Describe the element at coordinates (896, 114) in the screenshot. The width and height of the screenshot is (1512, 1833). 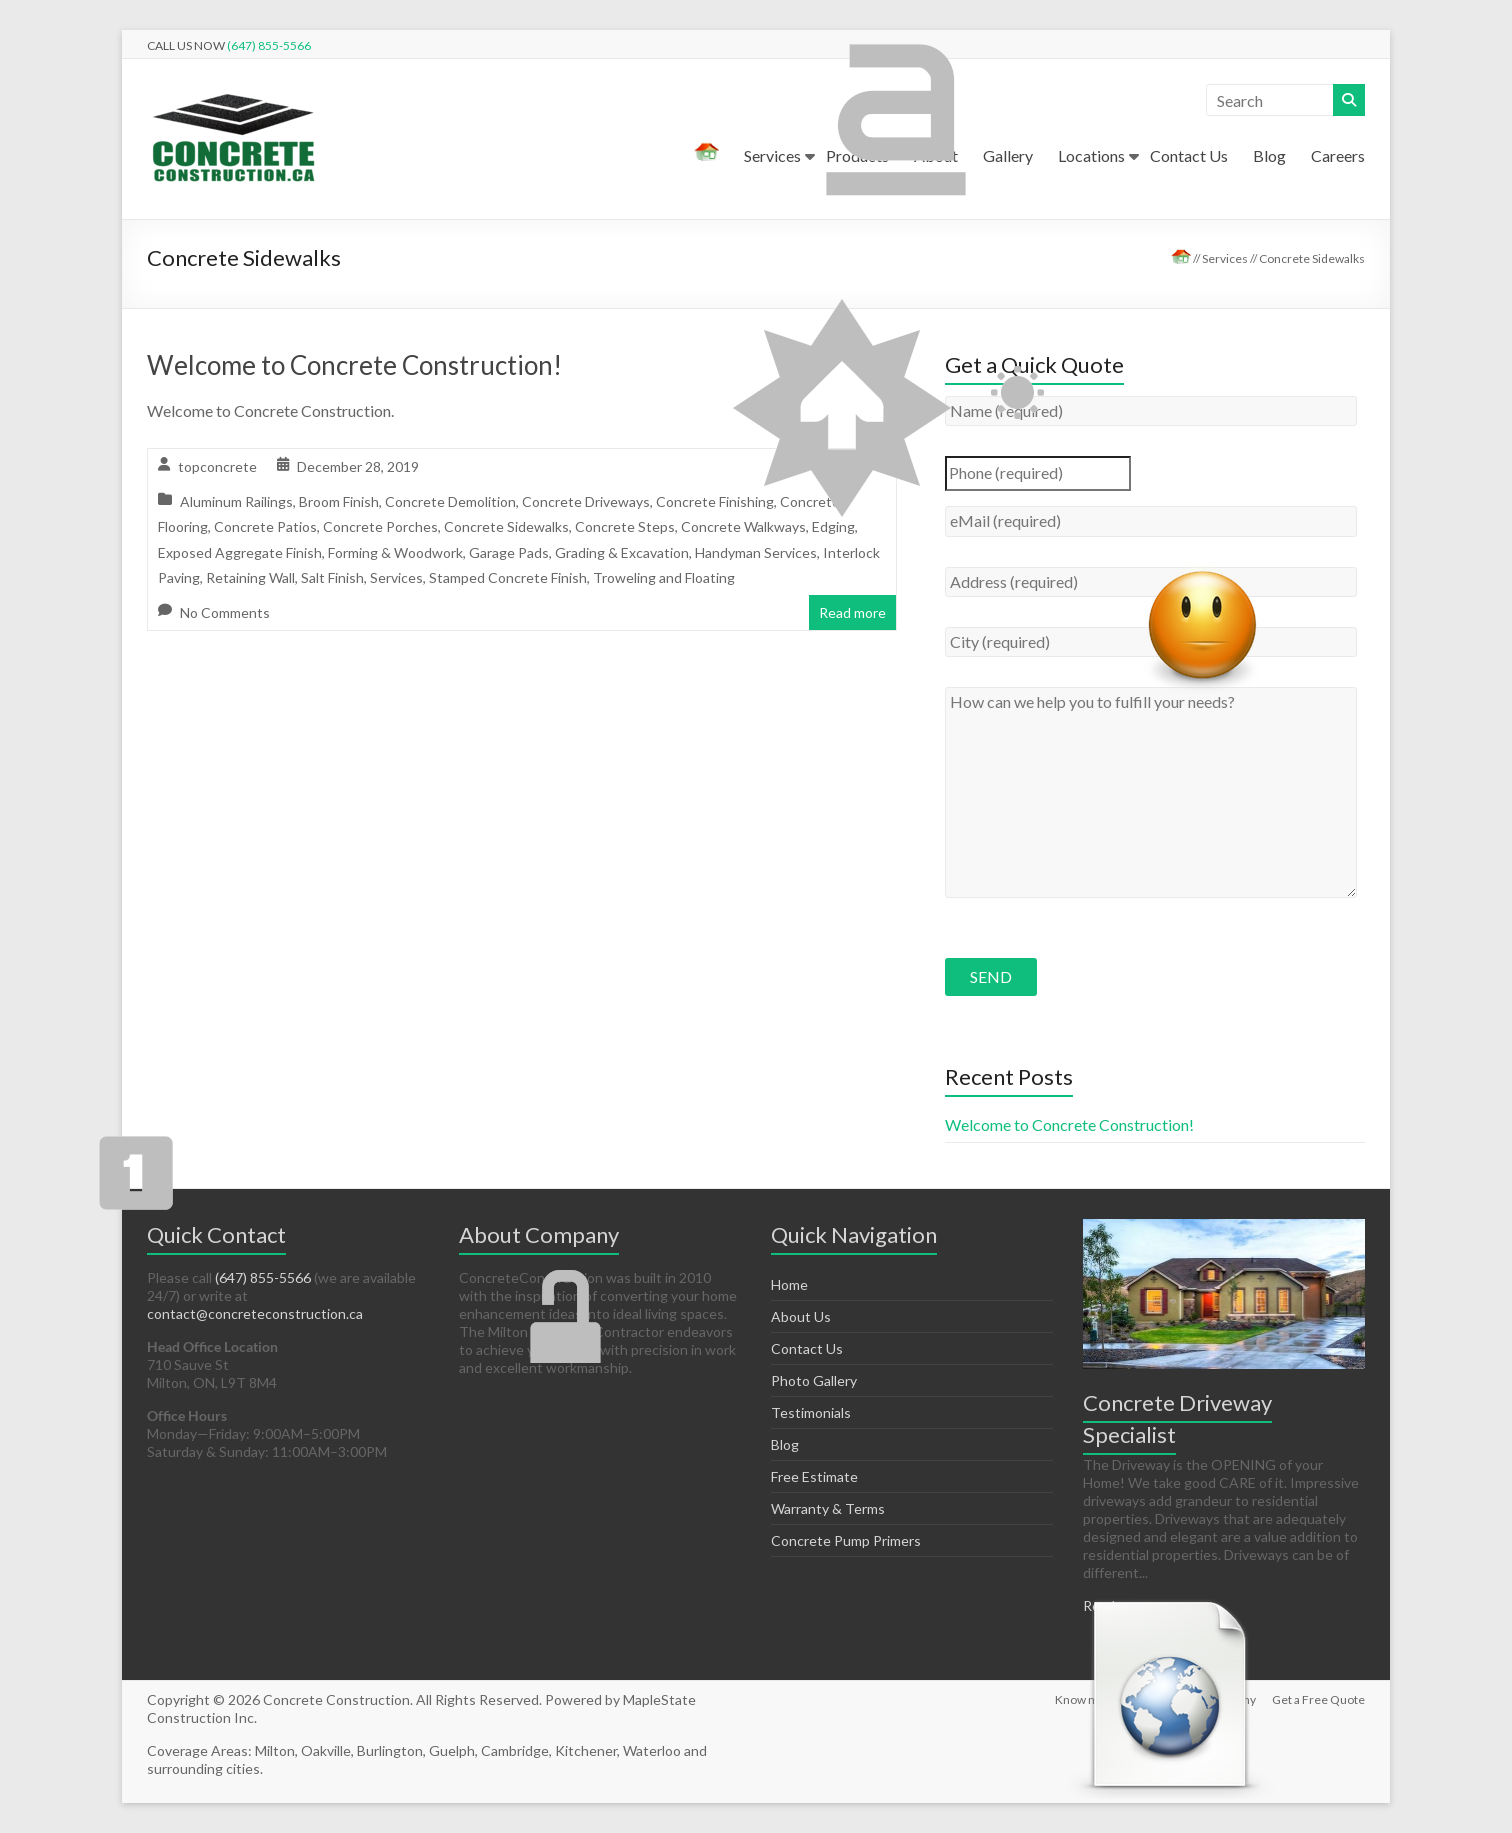
I see `apply underline formatting to selected text` at that location.